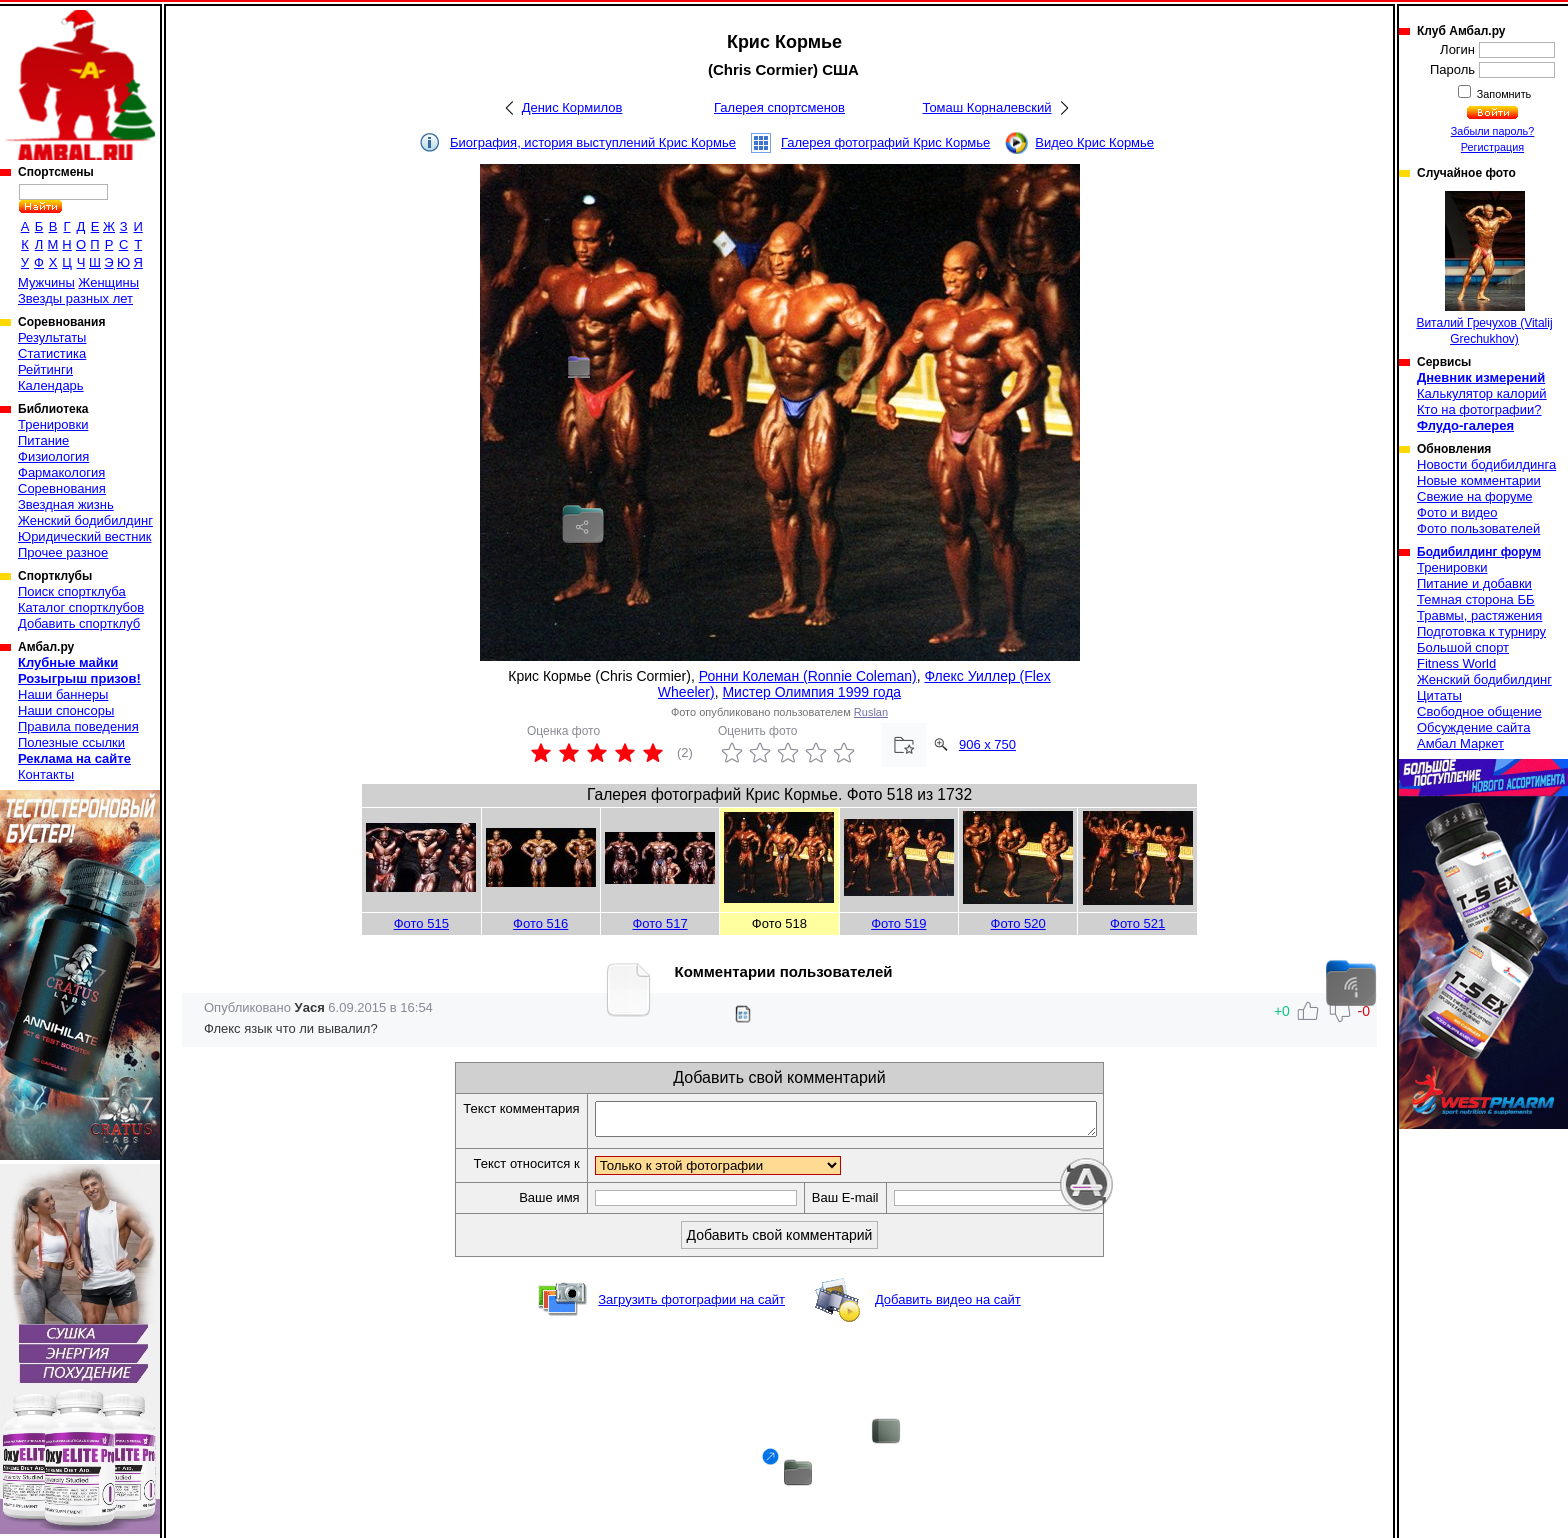 Image resolution: width=1568 pixels, height=1538 pixels. Describe the element at coordinates (1086, 1184) in the screenshot. I see `open the software updater application` at that location.